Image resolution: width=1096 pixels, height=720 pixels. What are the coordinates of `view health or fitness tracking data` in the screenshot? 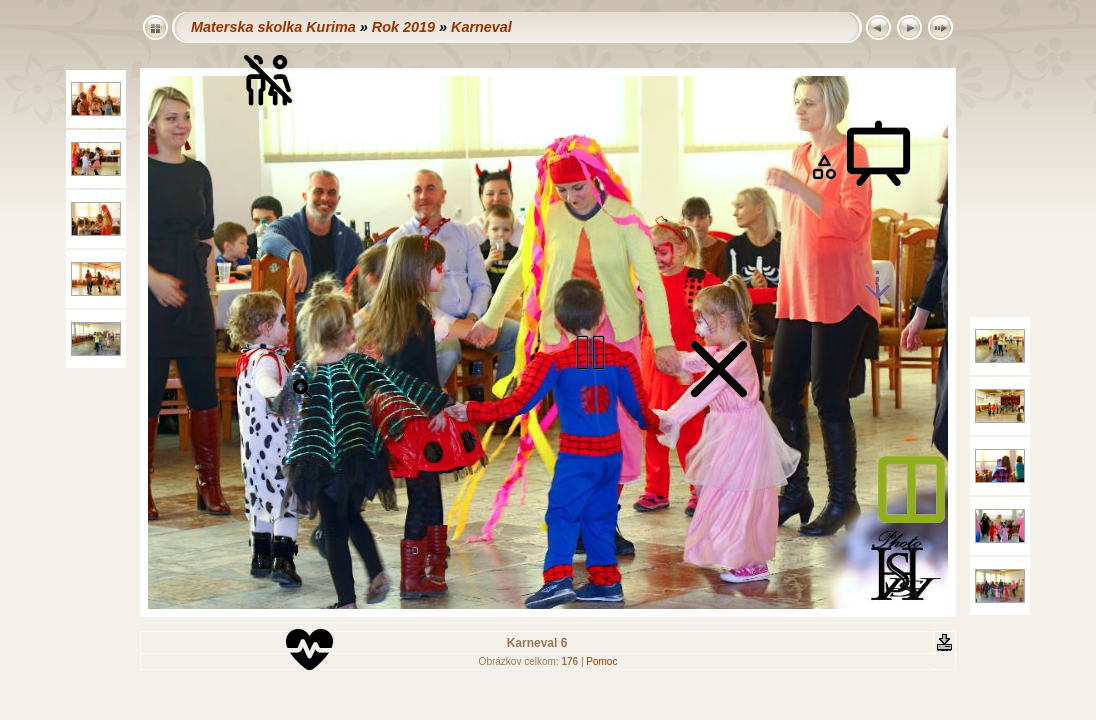 It's located at (309, 649).